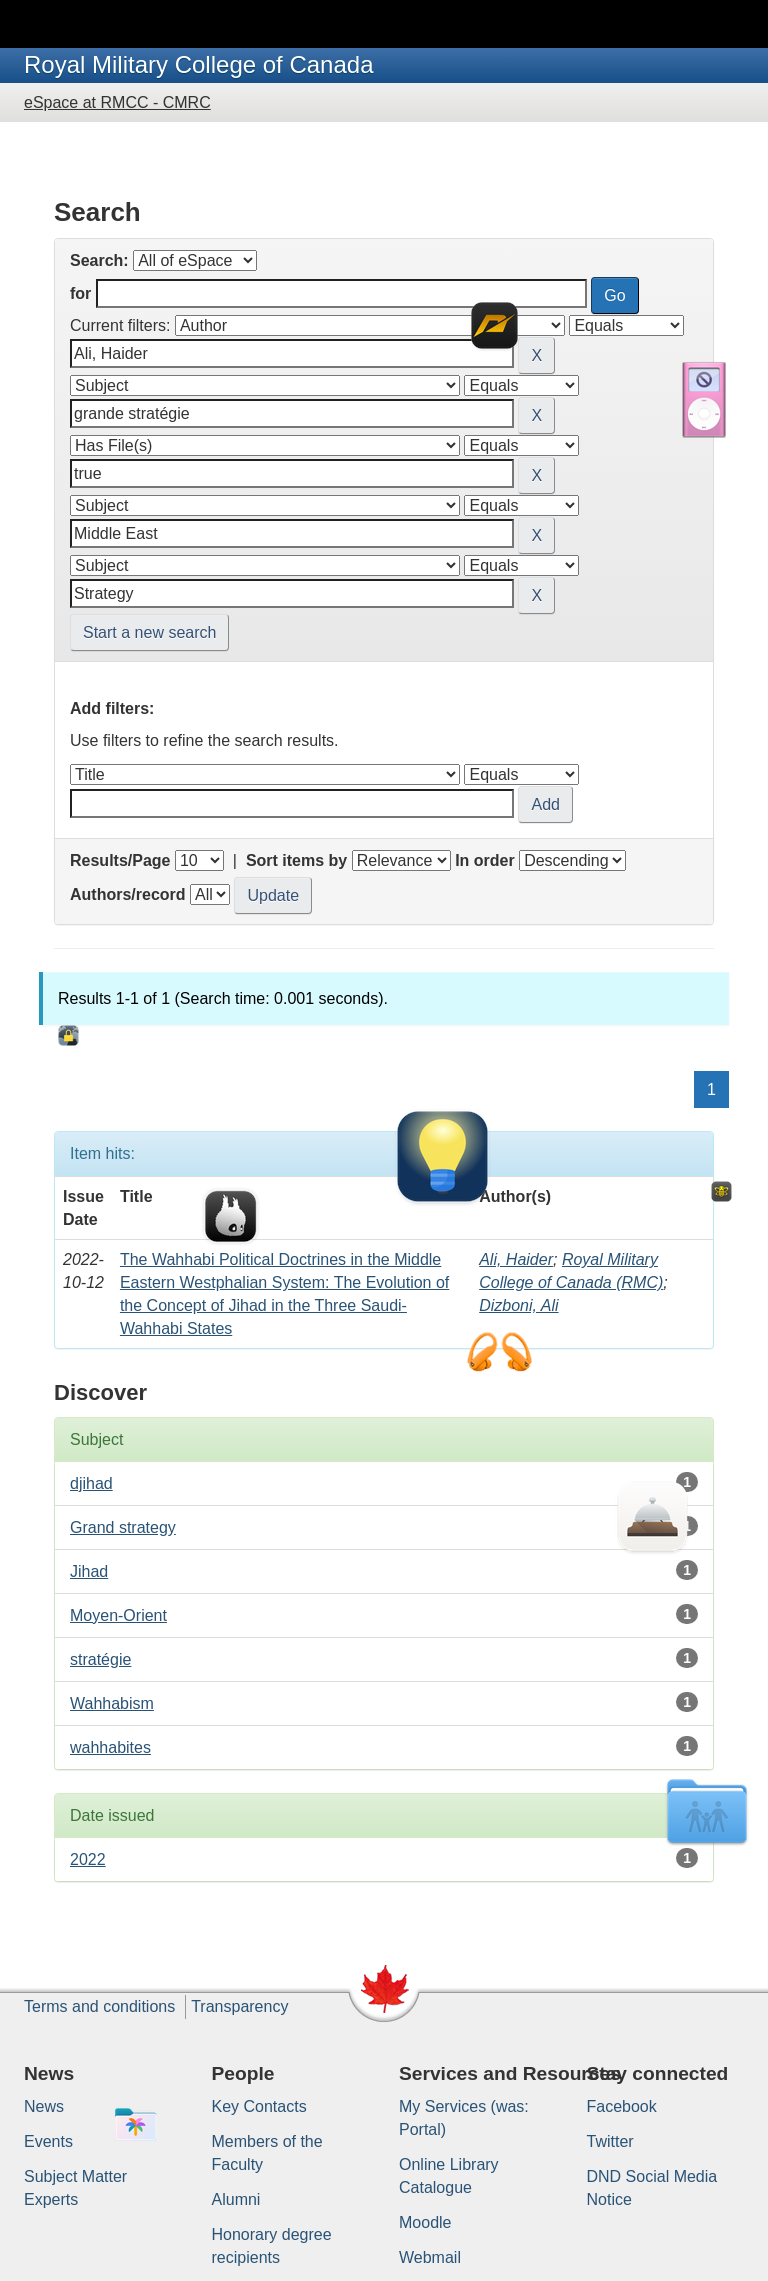 The height and width of the screenshot is (2281, 768). What do you see at coordinates (135, 2125) in the screenshot?
I see `open google palm ai project folder` at bounding box center [135, 2125].